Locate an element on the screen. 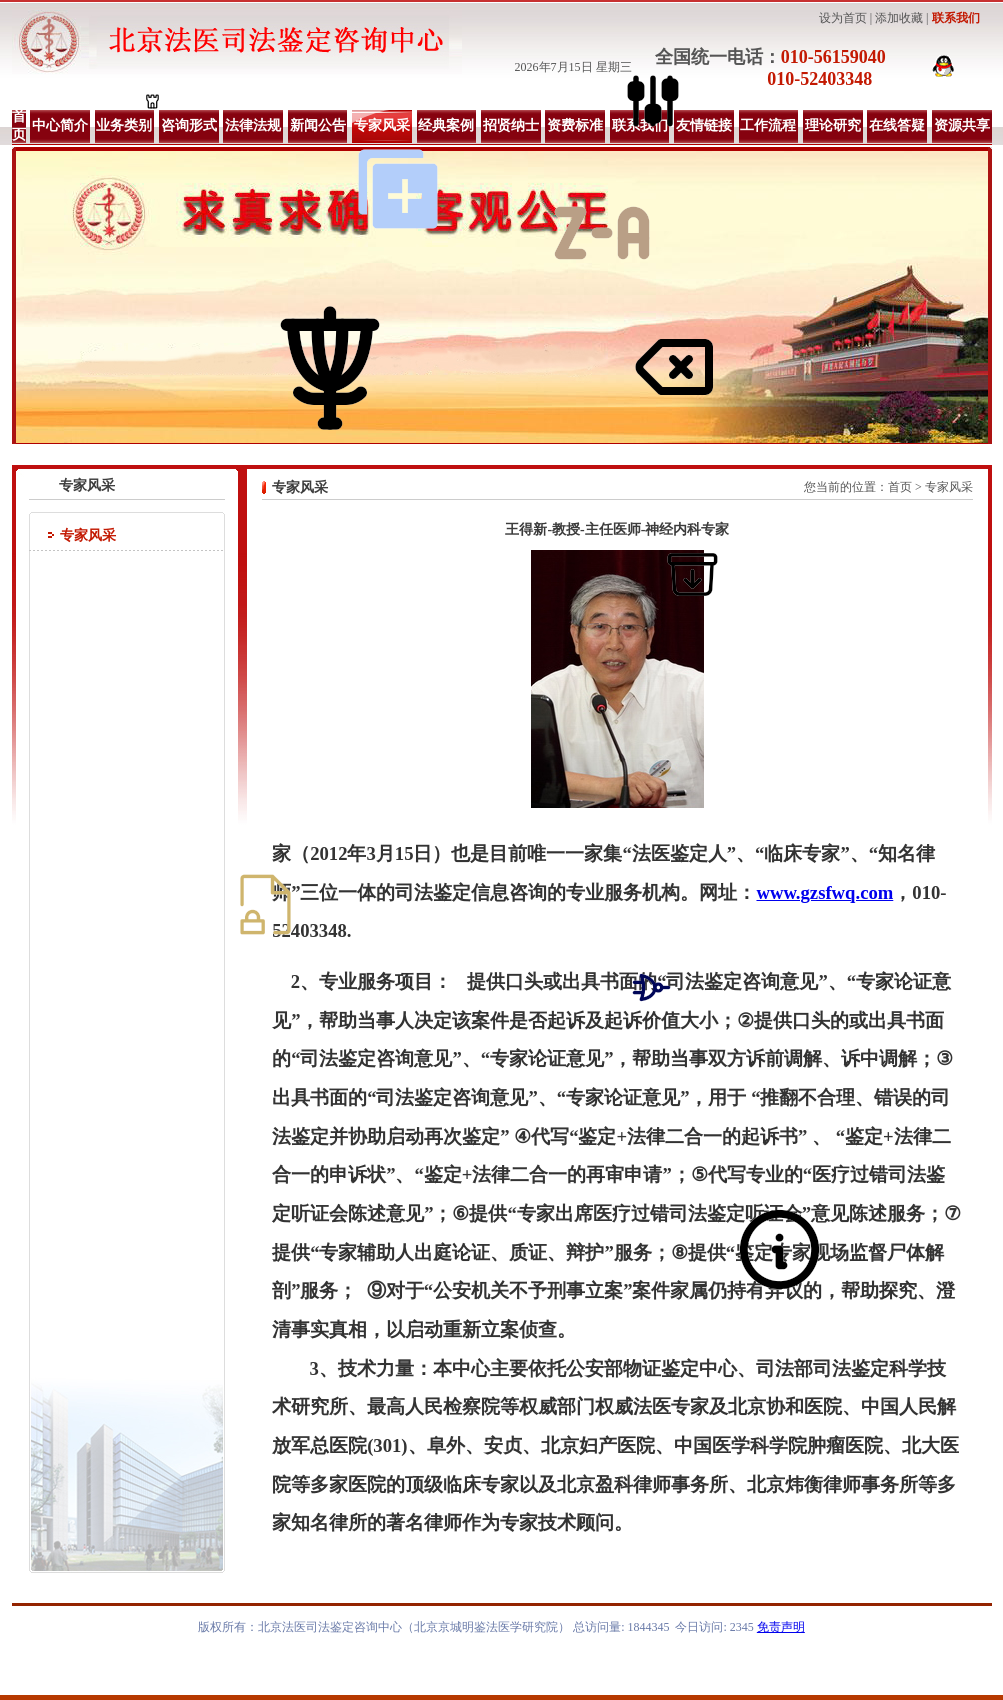  access disc golf course information is located at coordinates (330, 368).